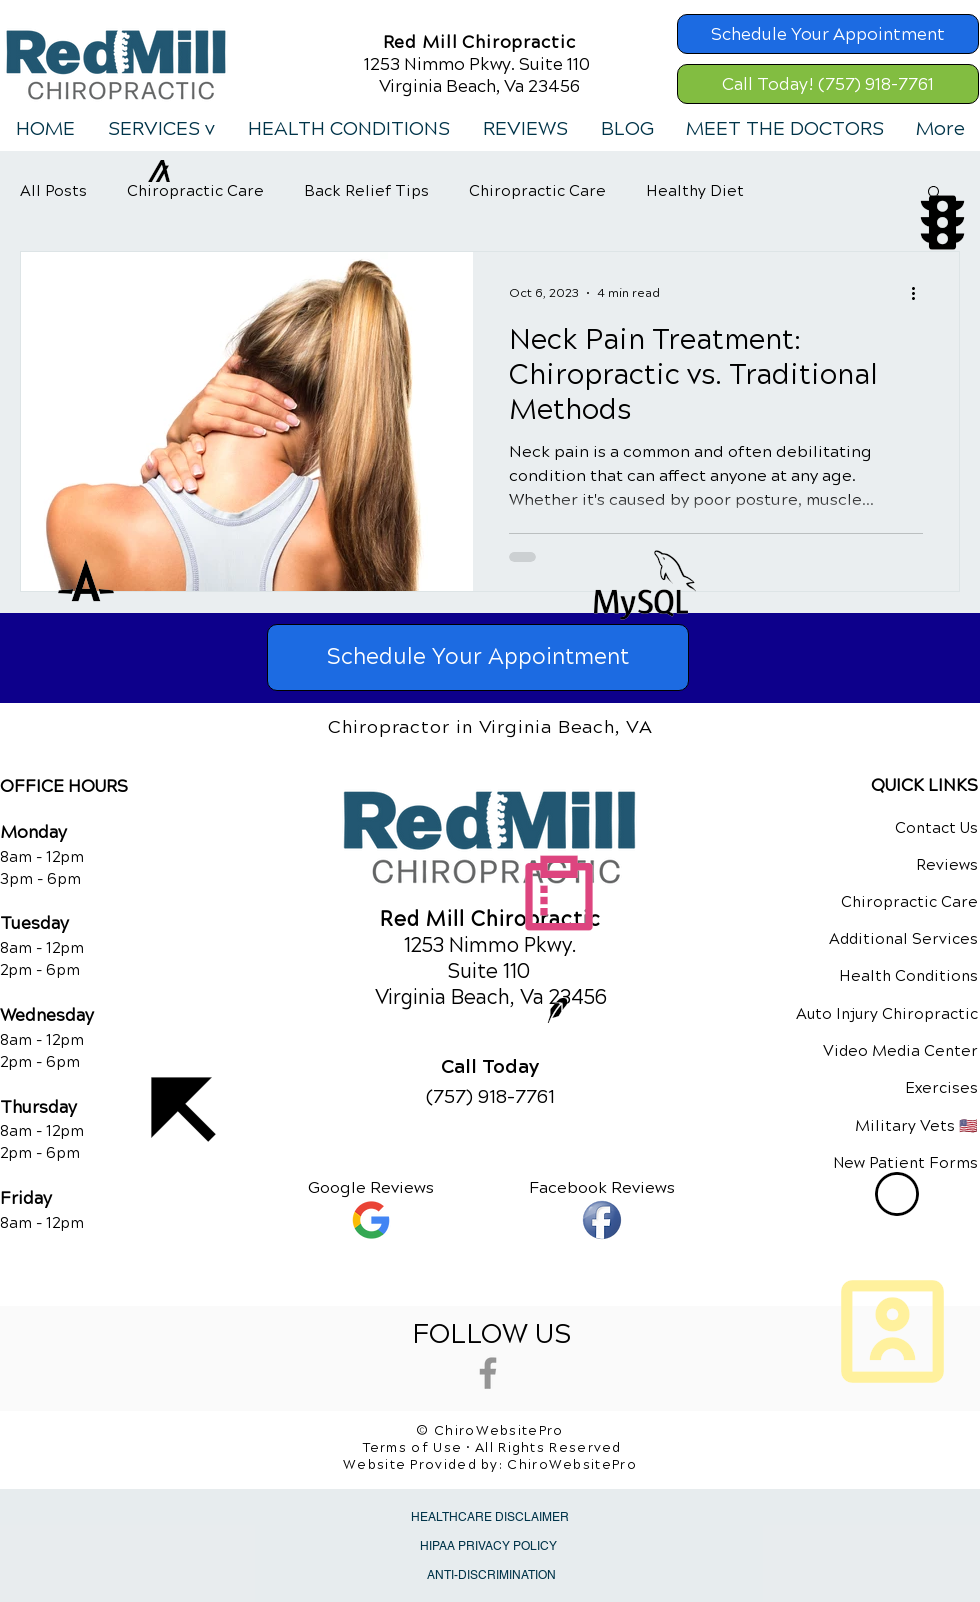 The height and width of the screenshot is (1602, 980). I want to click on navigate back and up in hierarchy, so click(183, 1109).